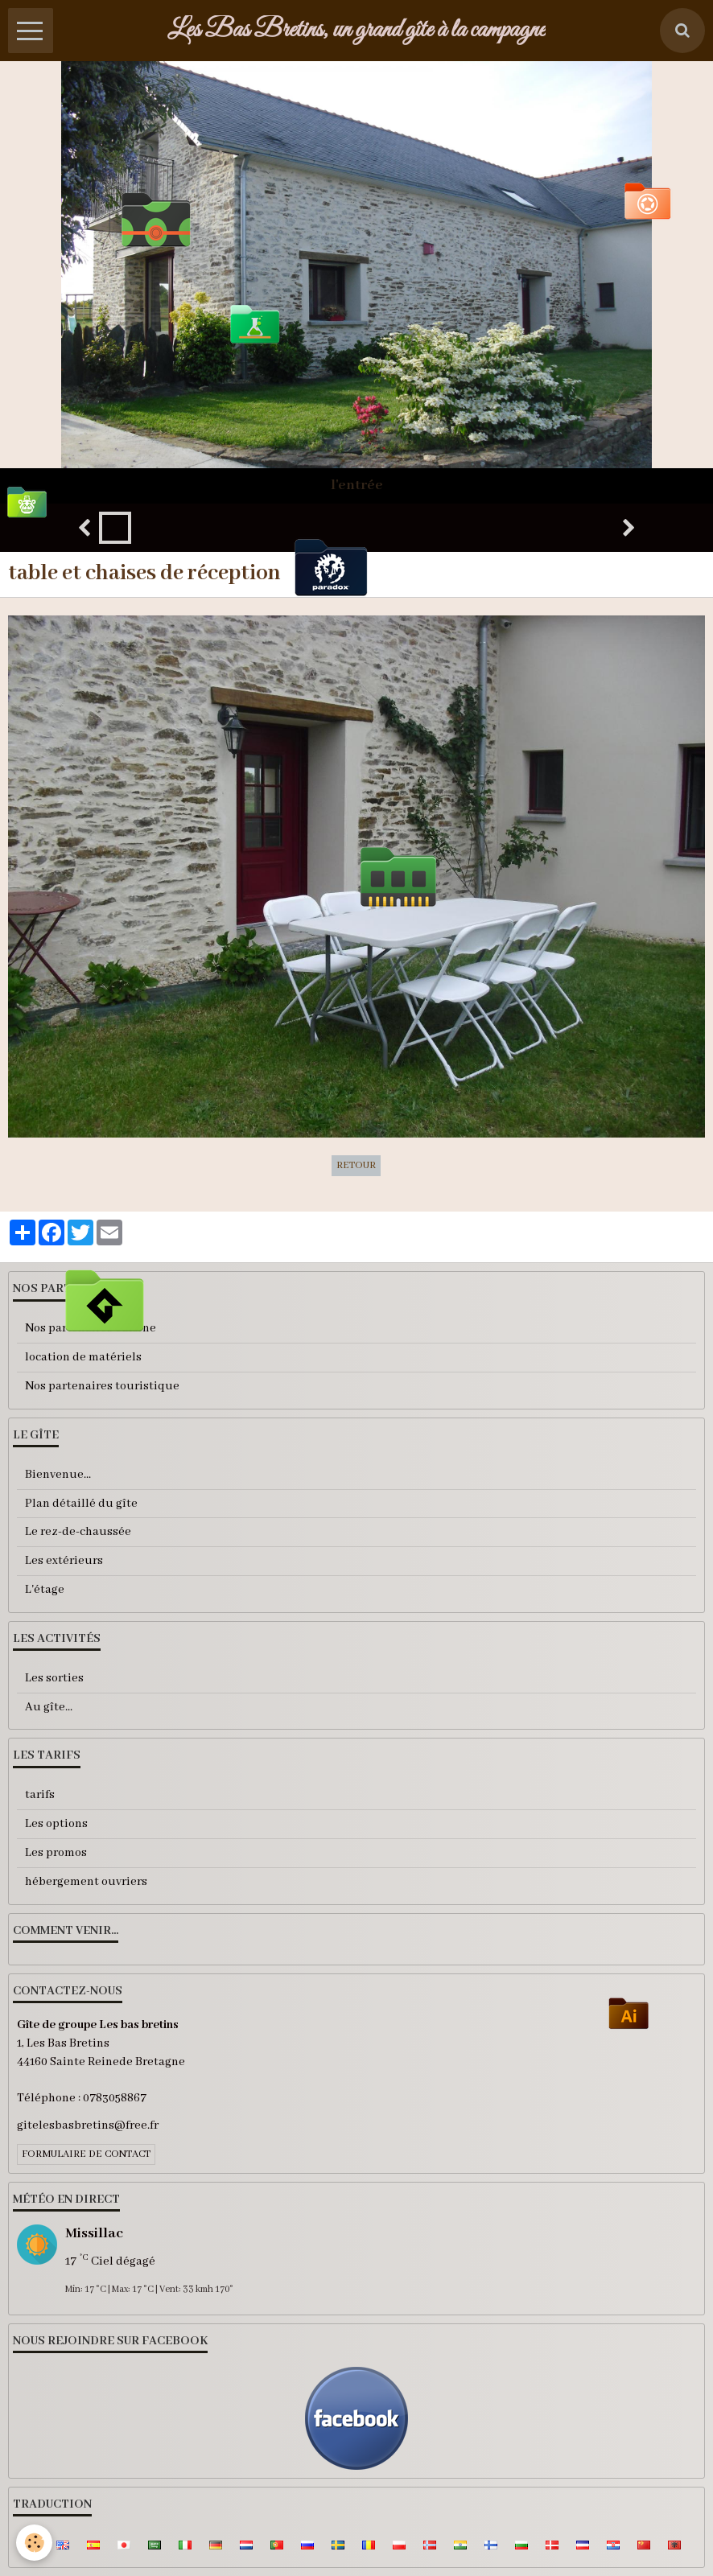  What do you see at coordinates (254, 325) in the screenshot?
I see `open chemistry course materials folder` at bounding box center [254, 325].